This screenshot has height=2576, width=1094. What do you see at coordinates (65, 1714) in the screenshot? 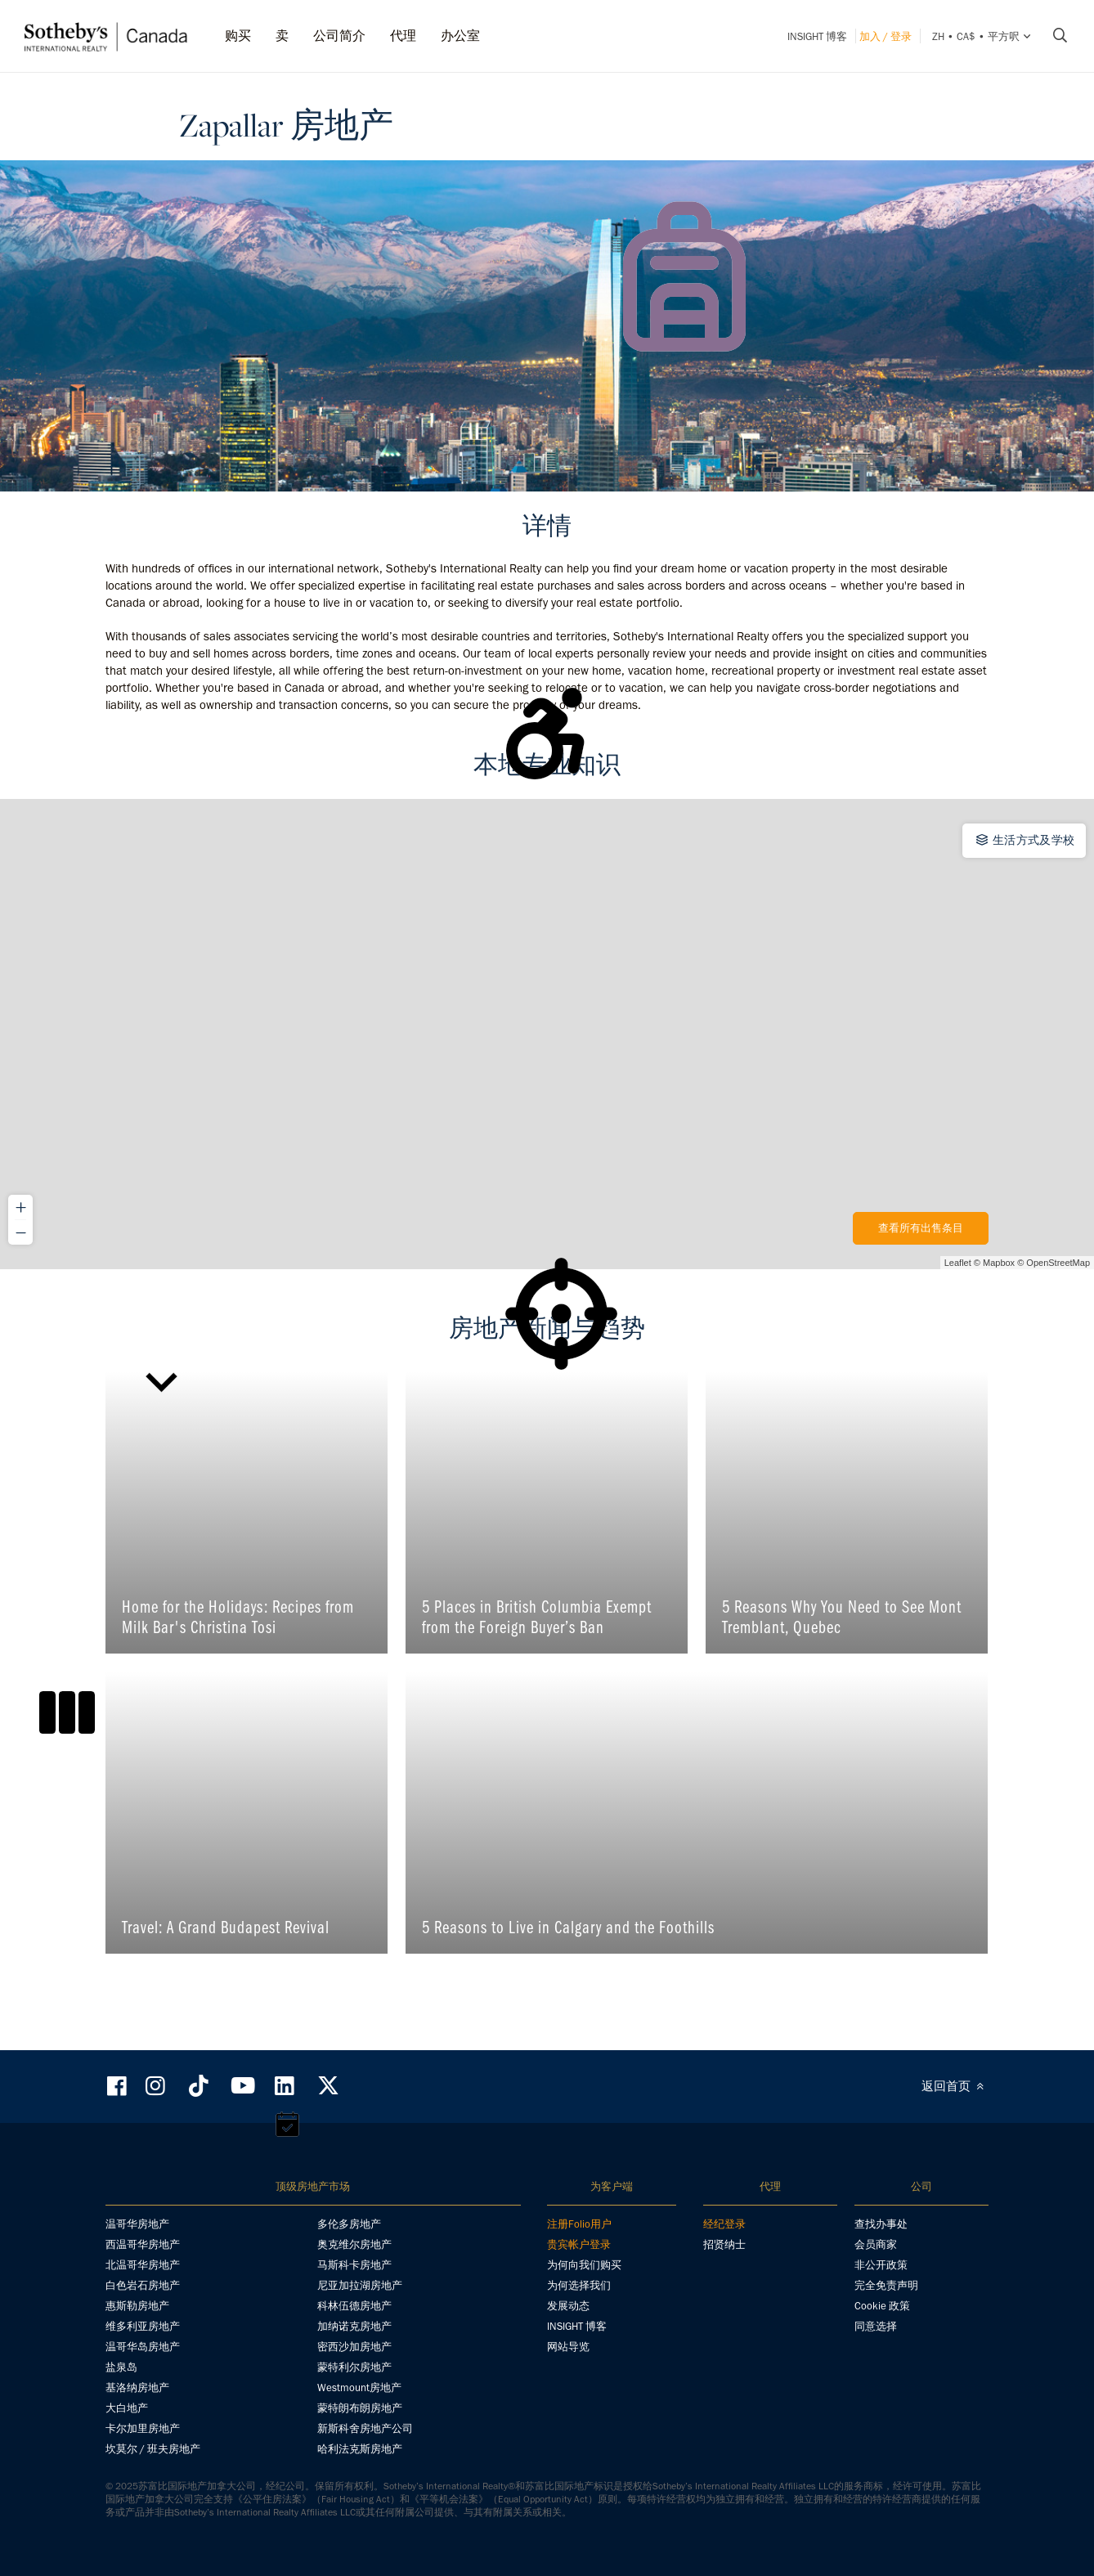
I see `switch to column view layout` at bounding box center [65, 1714].